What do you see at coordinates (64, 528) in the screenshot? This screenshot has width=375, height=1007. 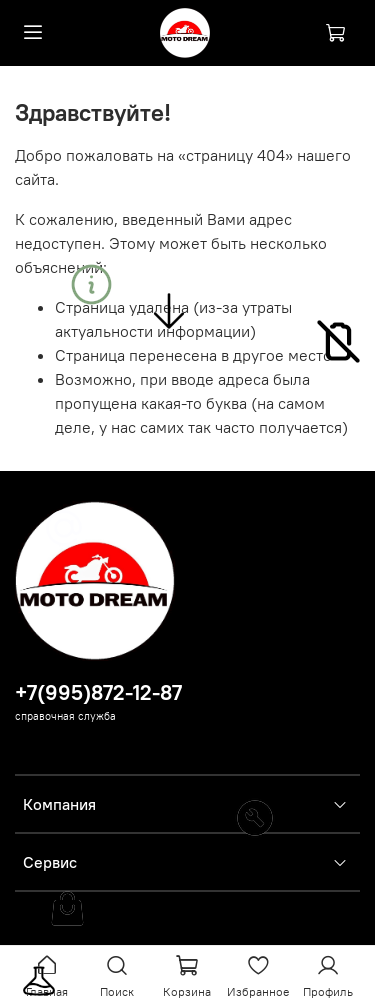 I see `mention a user in a post or comment` at bounding box center [64, 528].